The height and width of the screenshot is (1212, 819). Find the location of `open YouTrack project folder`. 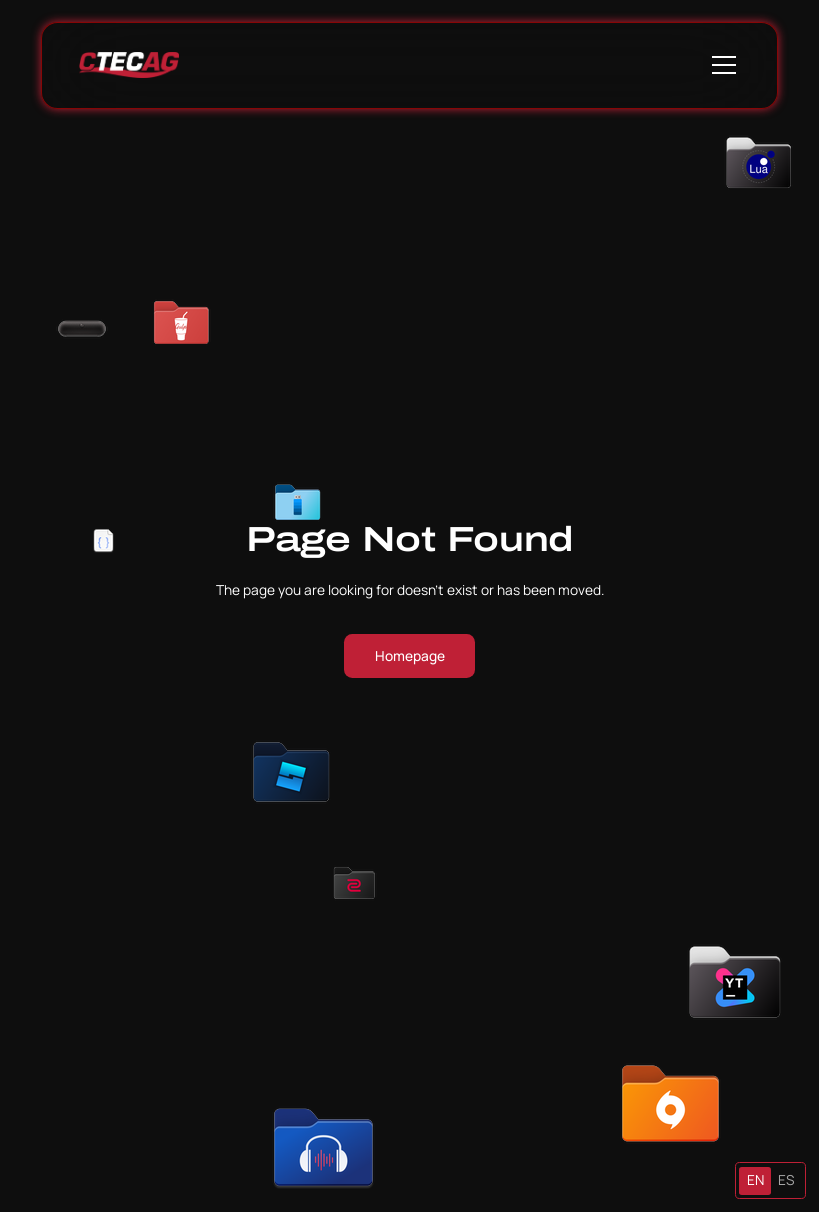

open YouTrack project folder is located at coordinates (734, 984).